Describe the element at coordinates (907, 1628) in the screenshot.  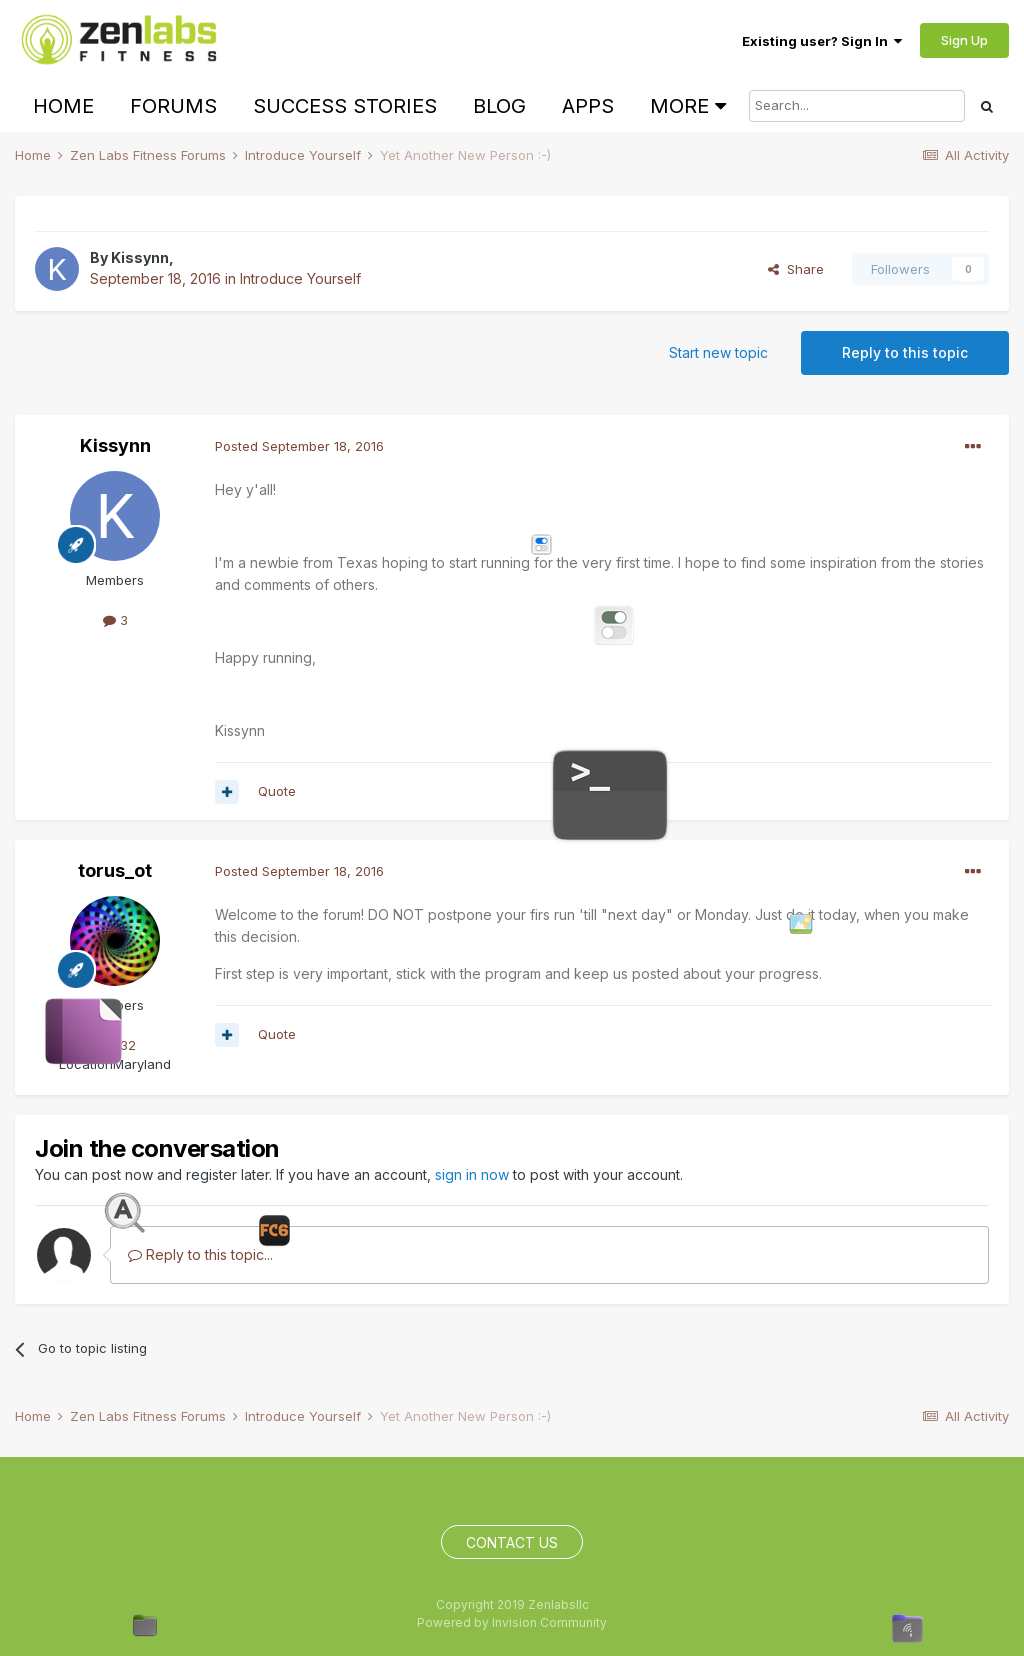
I see `open insync cloud sync folder` at that location.